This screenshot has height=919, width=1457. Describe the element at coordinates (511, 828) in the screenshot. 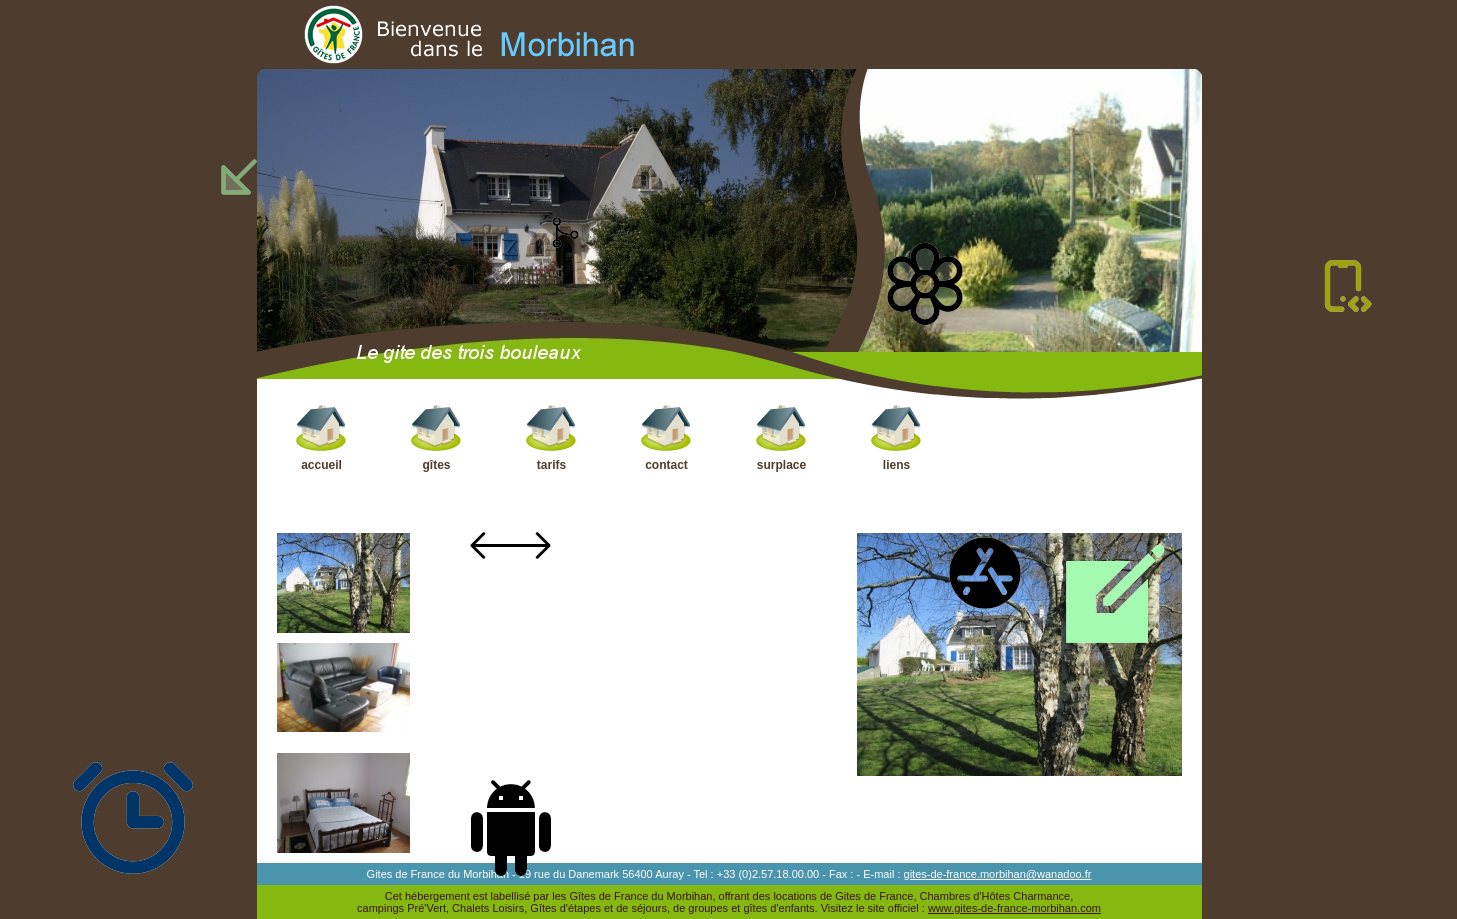

I see `android device or operating system indicator` at that location.